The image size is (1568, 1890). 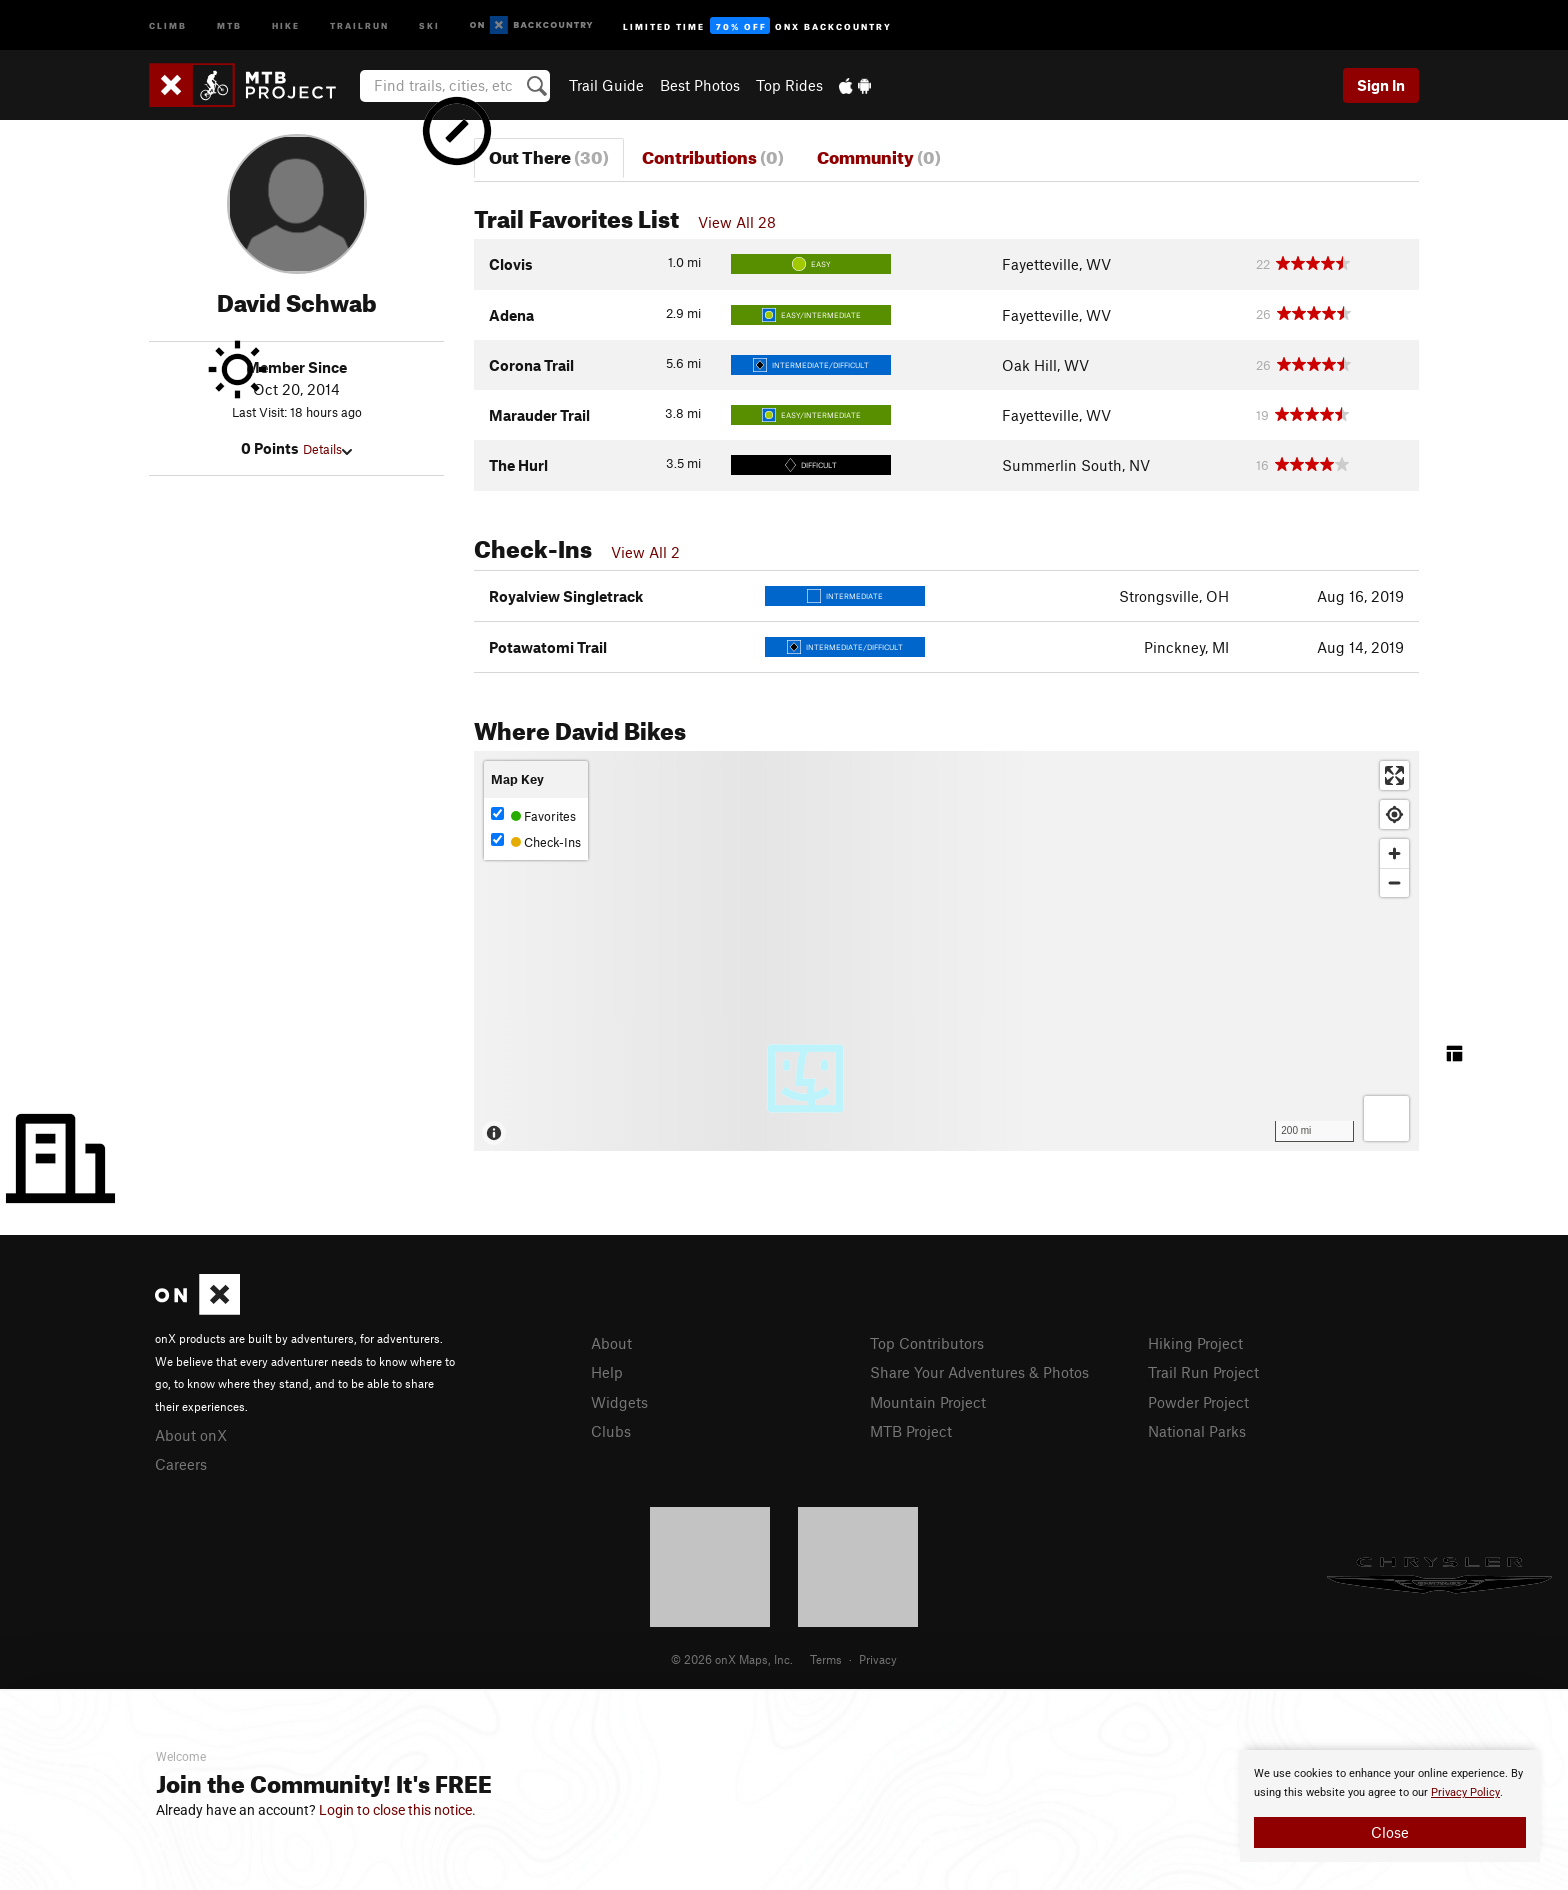 I want to click on access compass or navigation features, so click(x=457, y=131).